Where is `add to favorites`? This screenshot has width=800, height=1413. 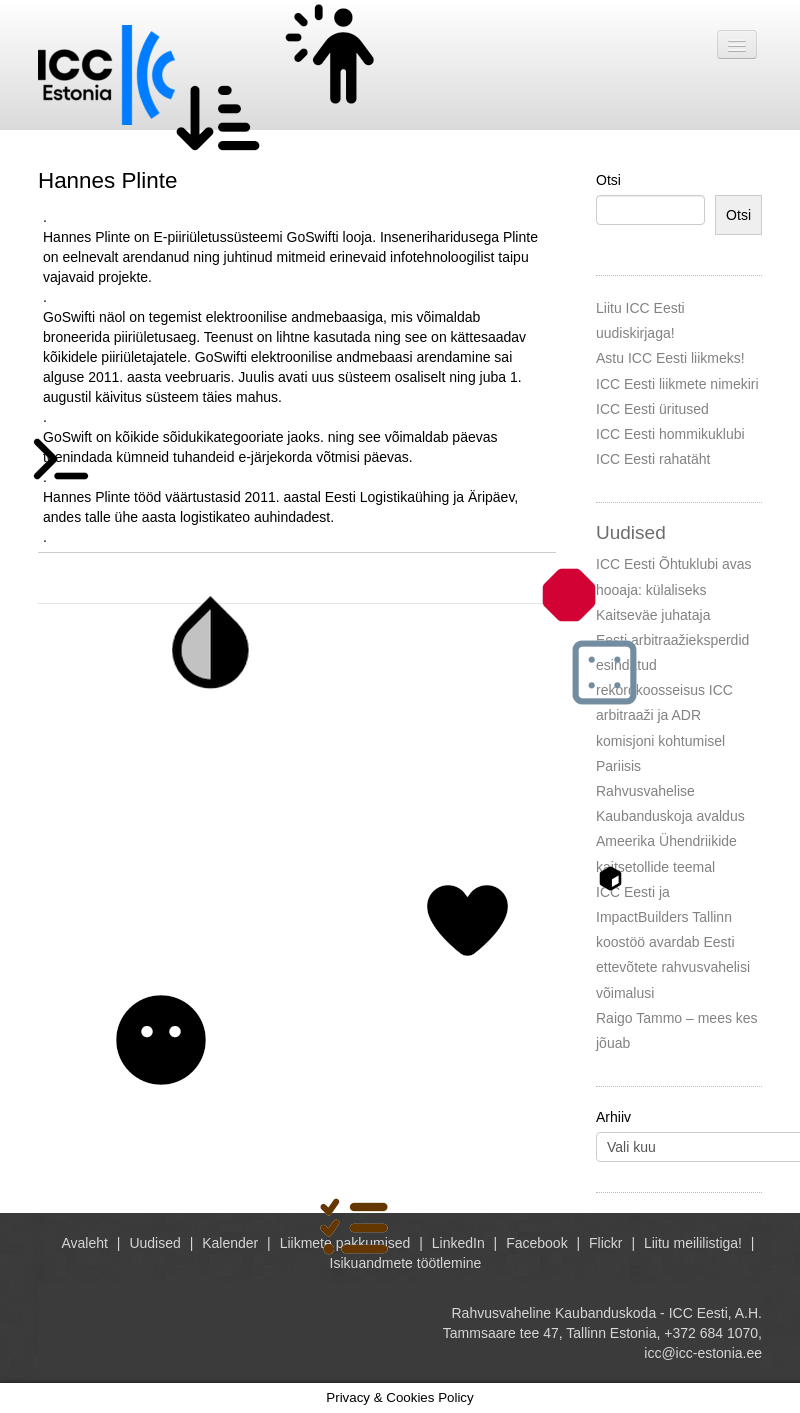
add to favorites is located at coordinates (467, 920).